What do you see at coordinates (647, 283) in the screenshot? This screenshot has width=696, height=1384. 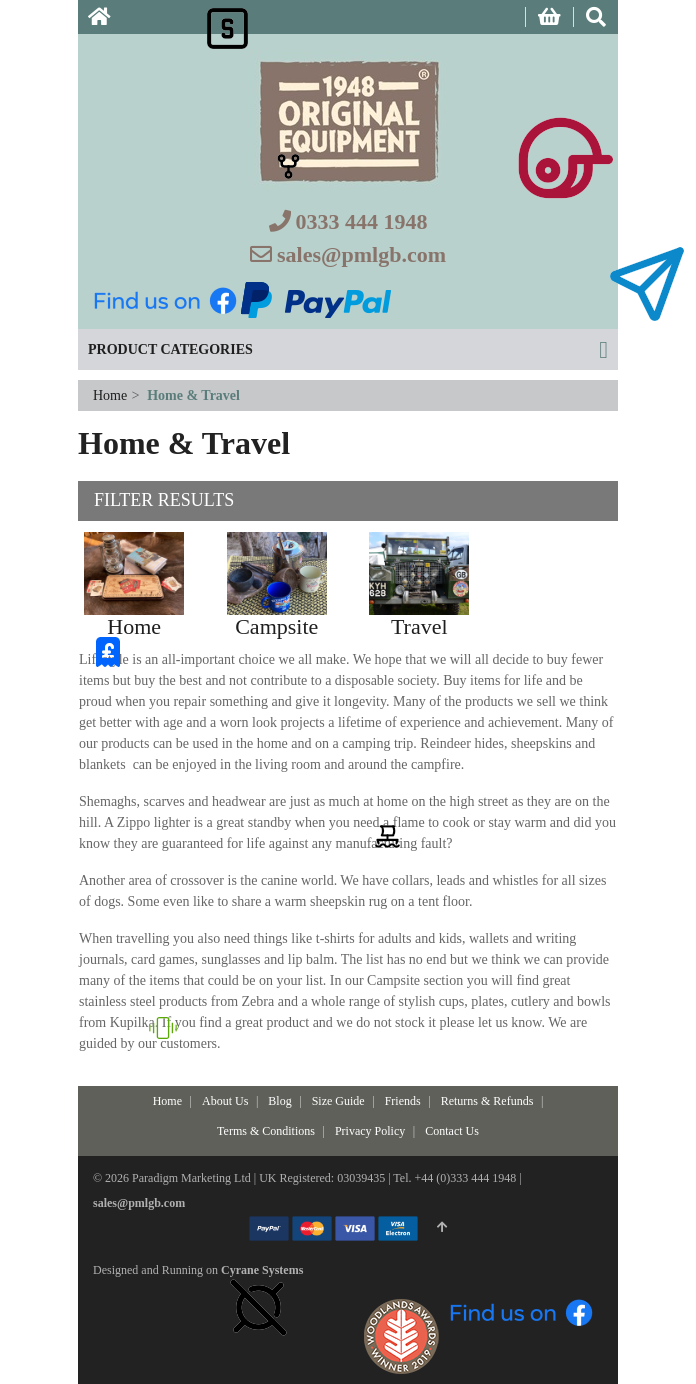 I see `send a message` at bounding box center [647, 283].